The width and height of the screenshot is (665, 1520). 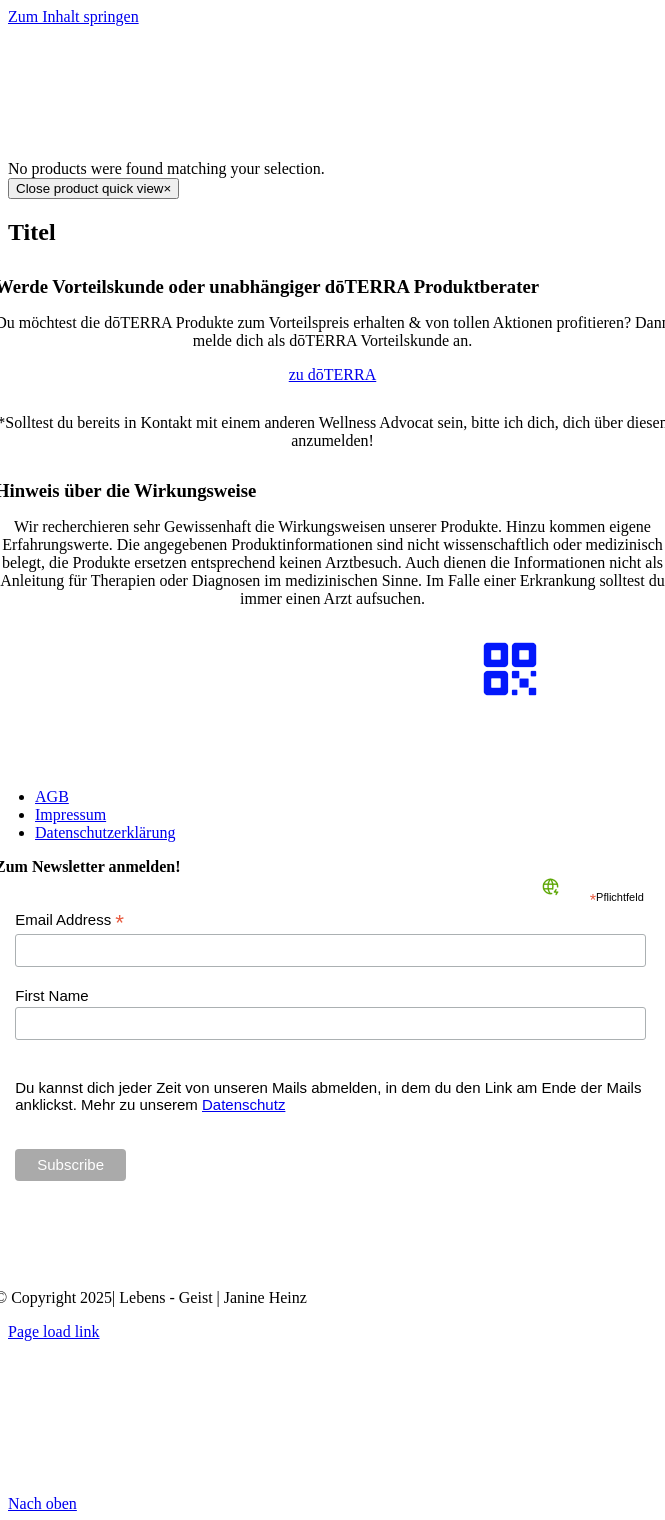 I want to click on scan or generate a QR code, so click(x=510, y=669).